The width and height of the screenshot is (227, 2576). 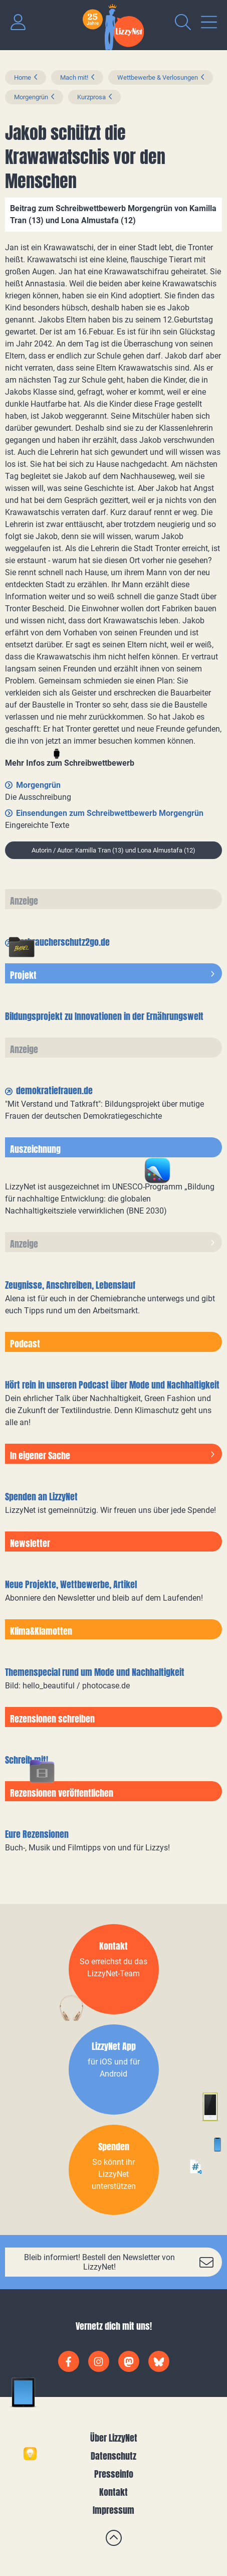 What do you see at coordinates (30, 2454) in the screenshot?
I see `open the Tips app for helpful hints and tutorials` at bounding box center [30, 2454].